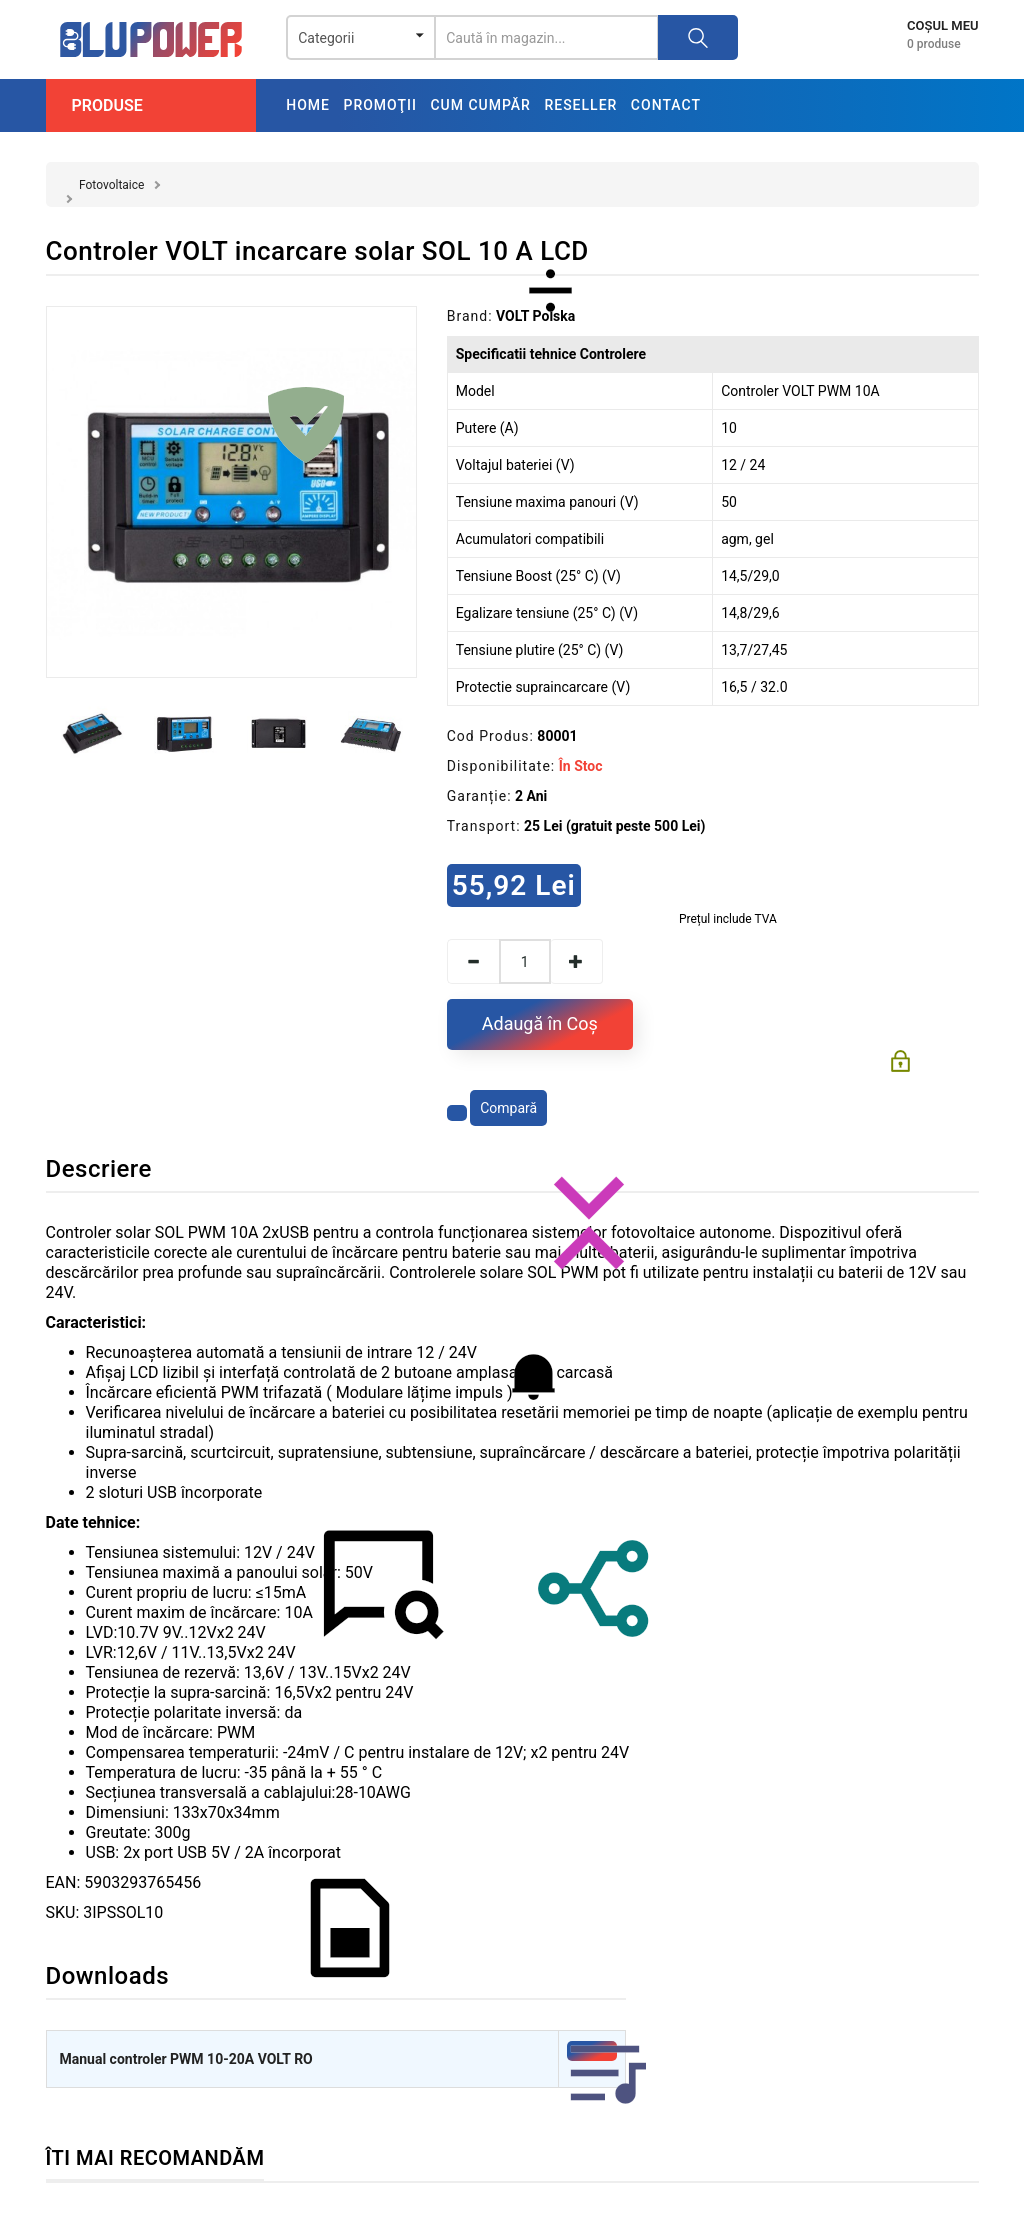  What do you see at coordinates (605, 2073) in the screenshot?
I see `view your playlist` at bounding box center [605, 2073].